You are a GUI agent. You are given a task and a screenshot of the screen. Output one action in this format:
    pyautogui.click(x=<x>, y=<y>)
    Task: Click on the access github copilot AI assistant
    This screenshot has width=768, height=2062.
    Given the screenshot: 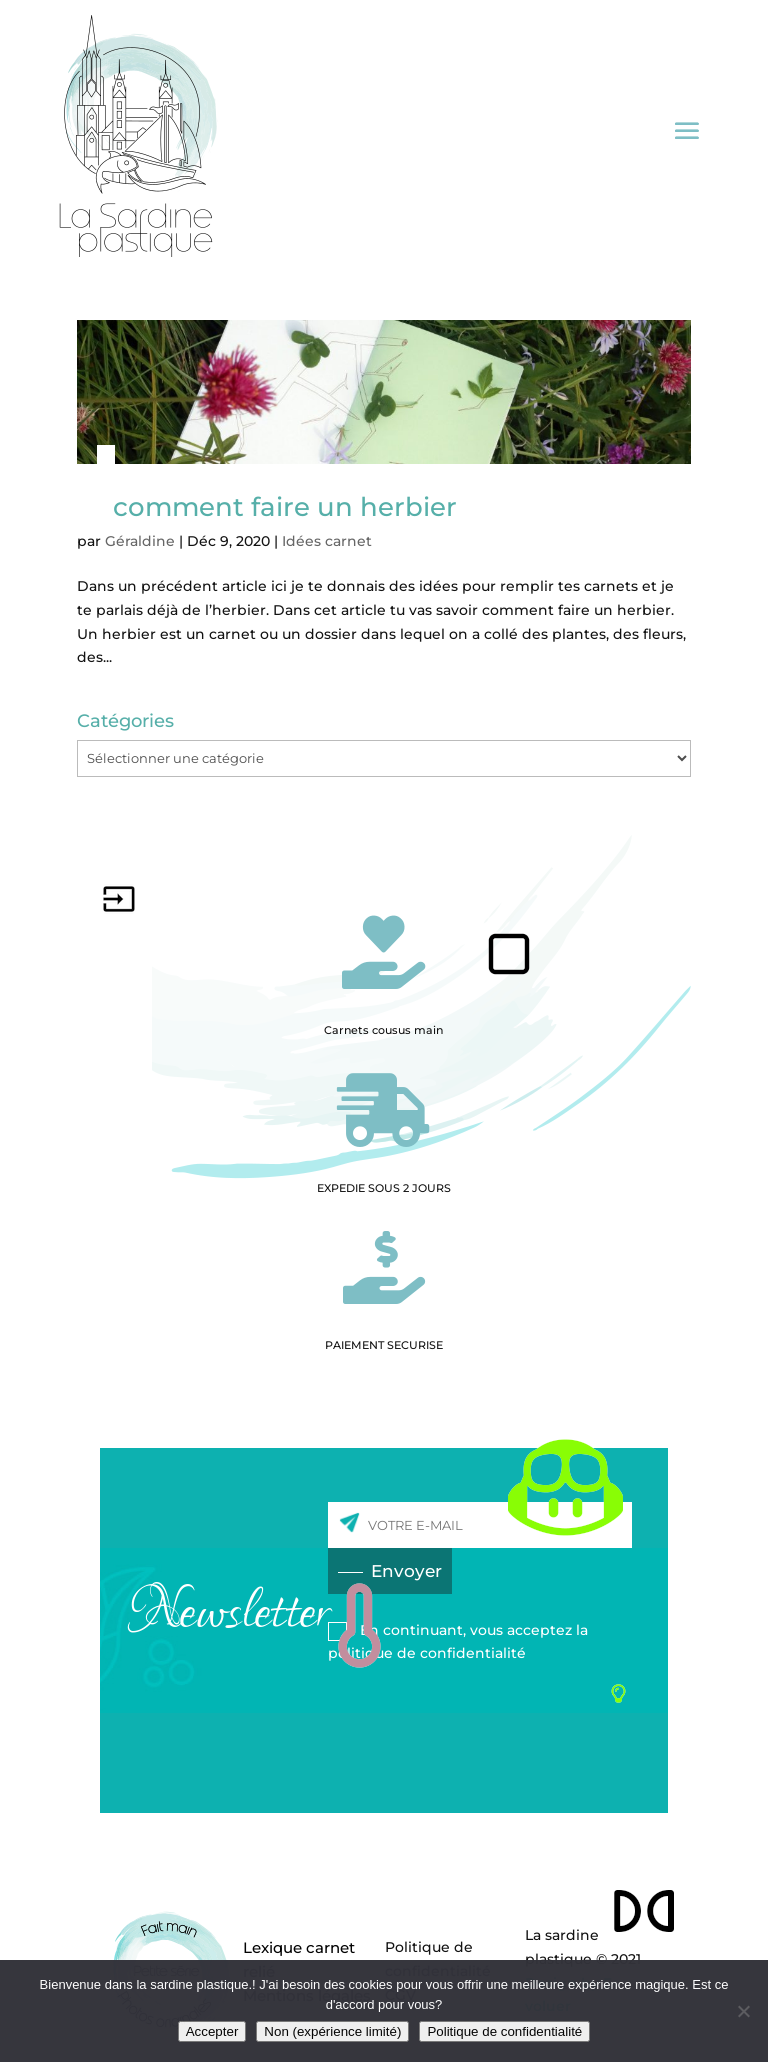 What is the action you would take?
    pyautogui.click(x=565, y=1487)
    